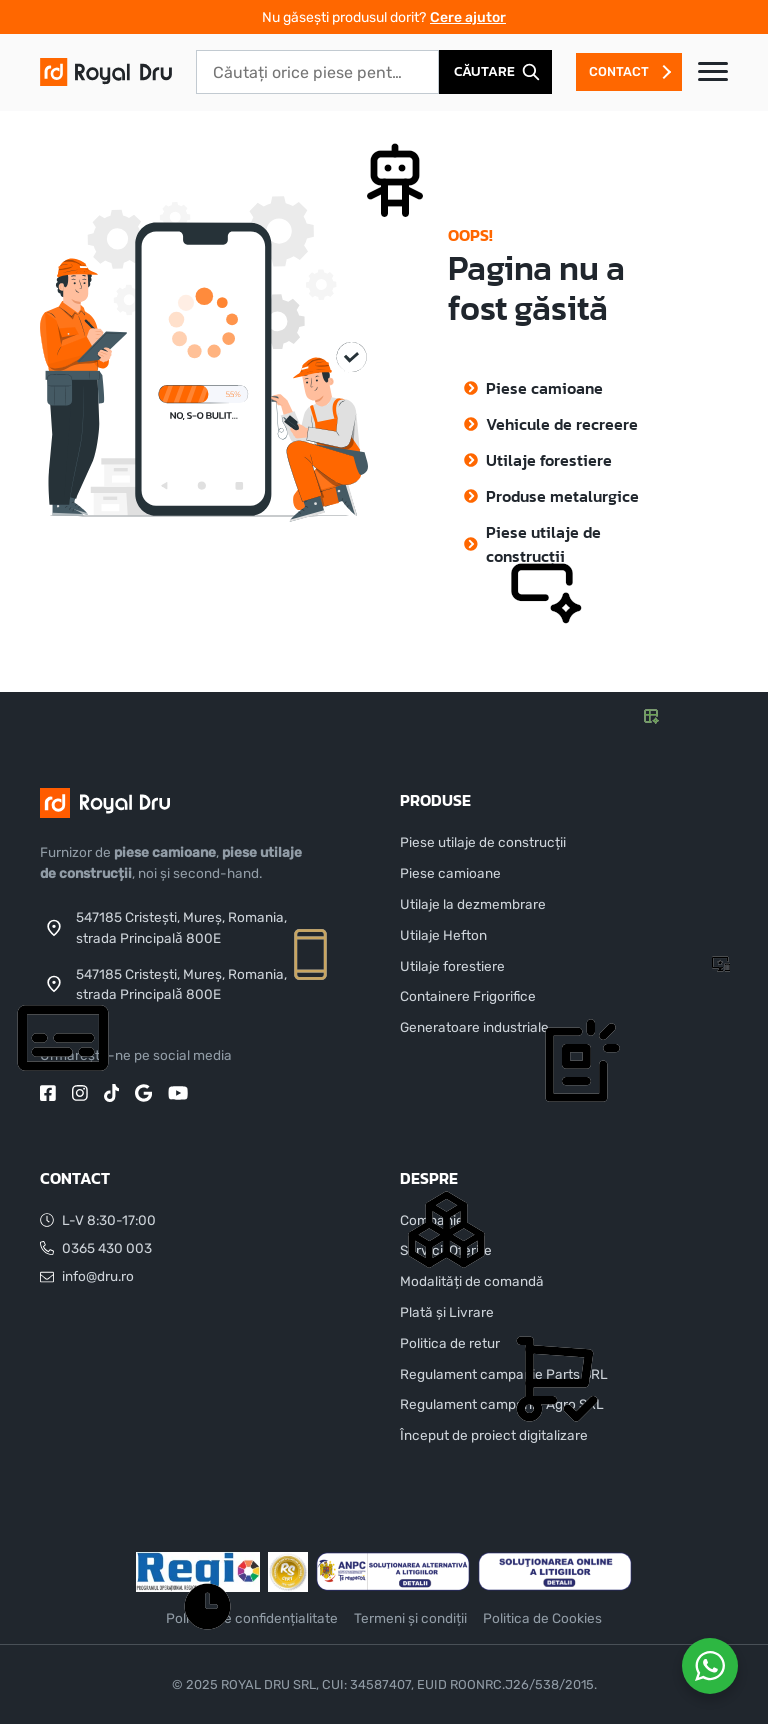  I want to click on view all packages or deliveries, so click(446, 1229).